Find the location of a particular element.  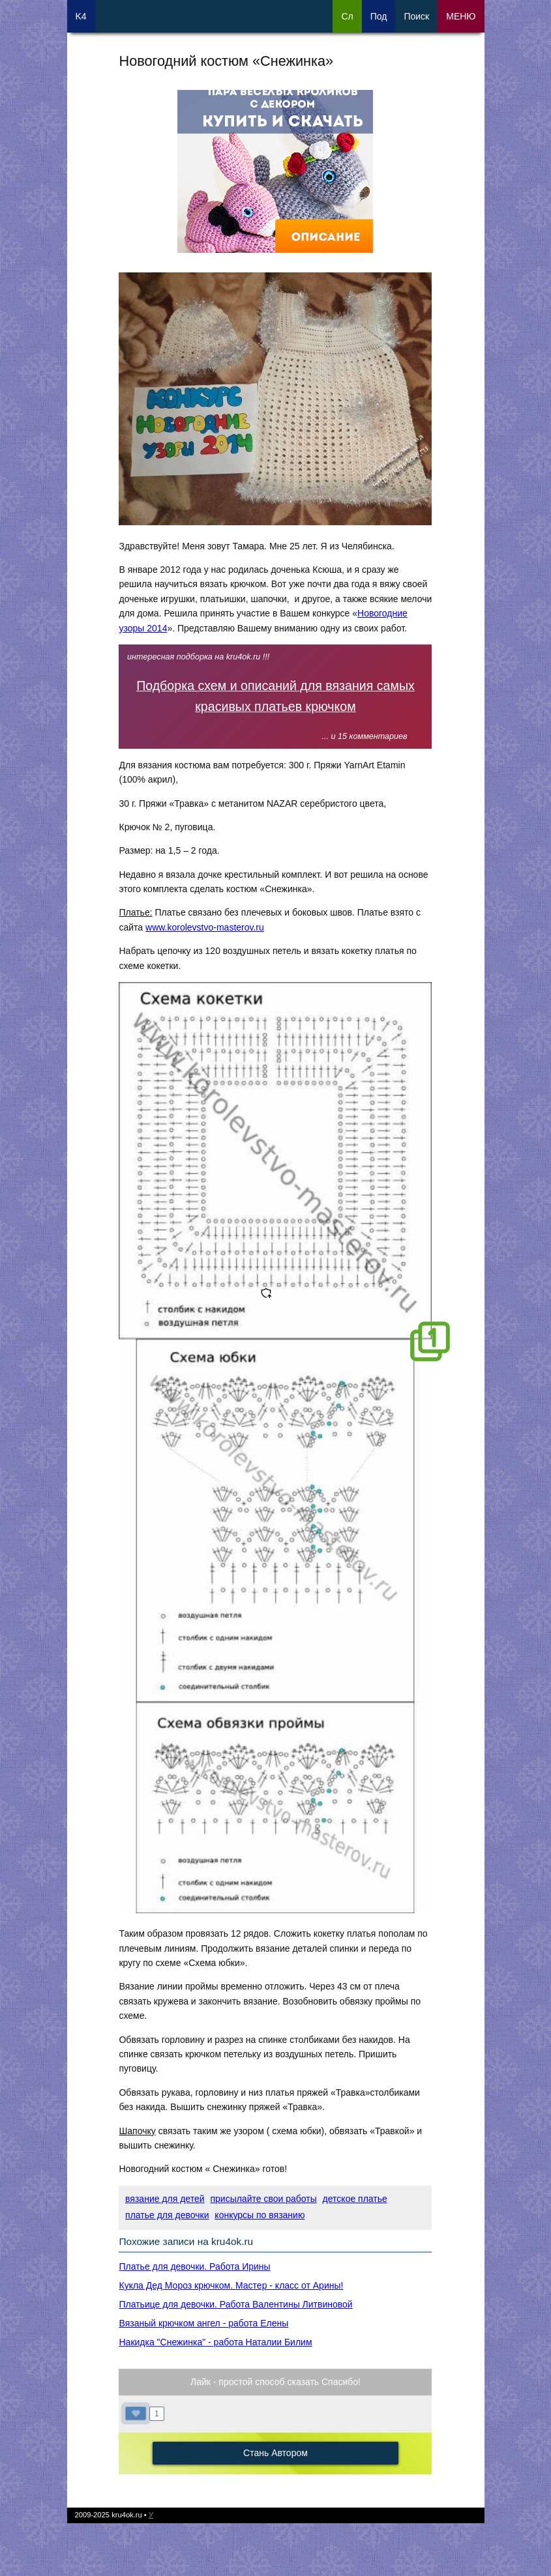

upgrade or enhance security protection is located at coordinates (266, 1293).